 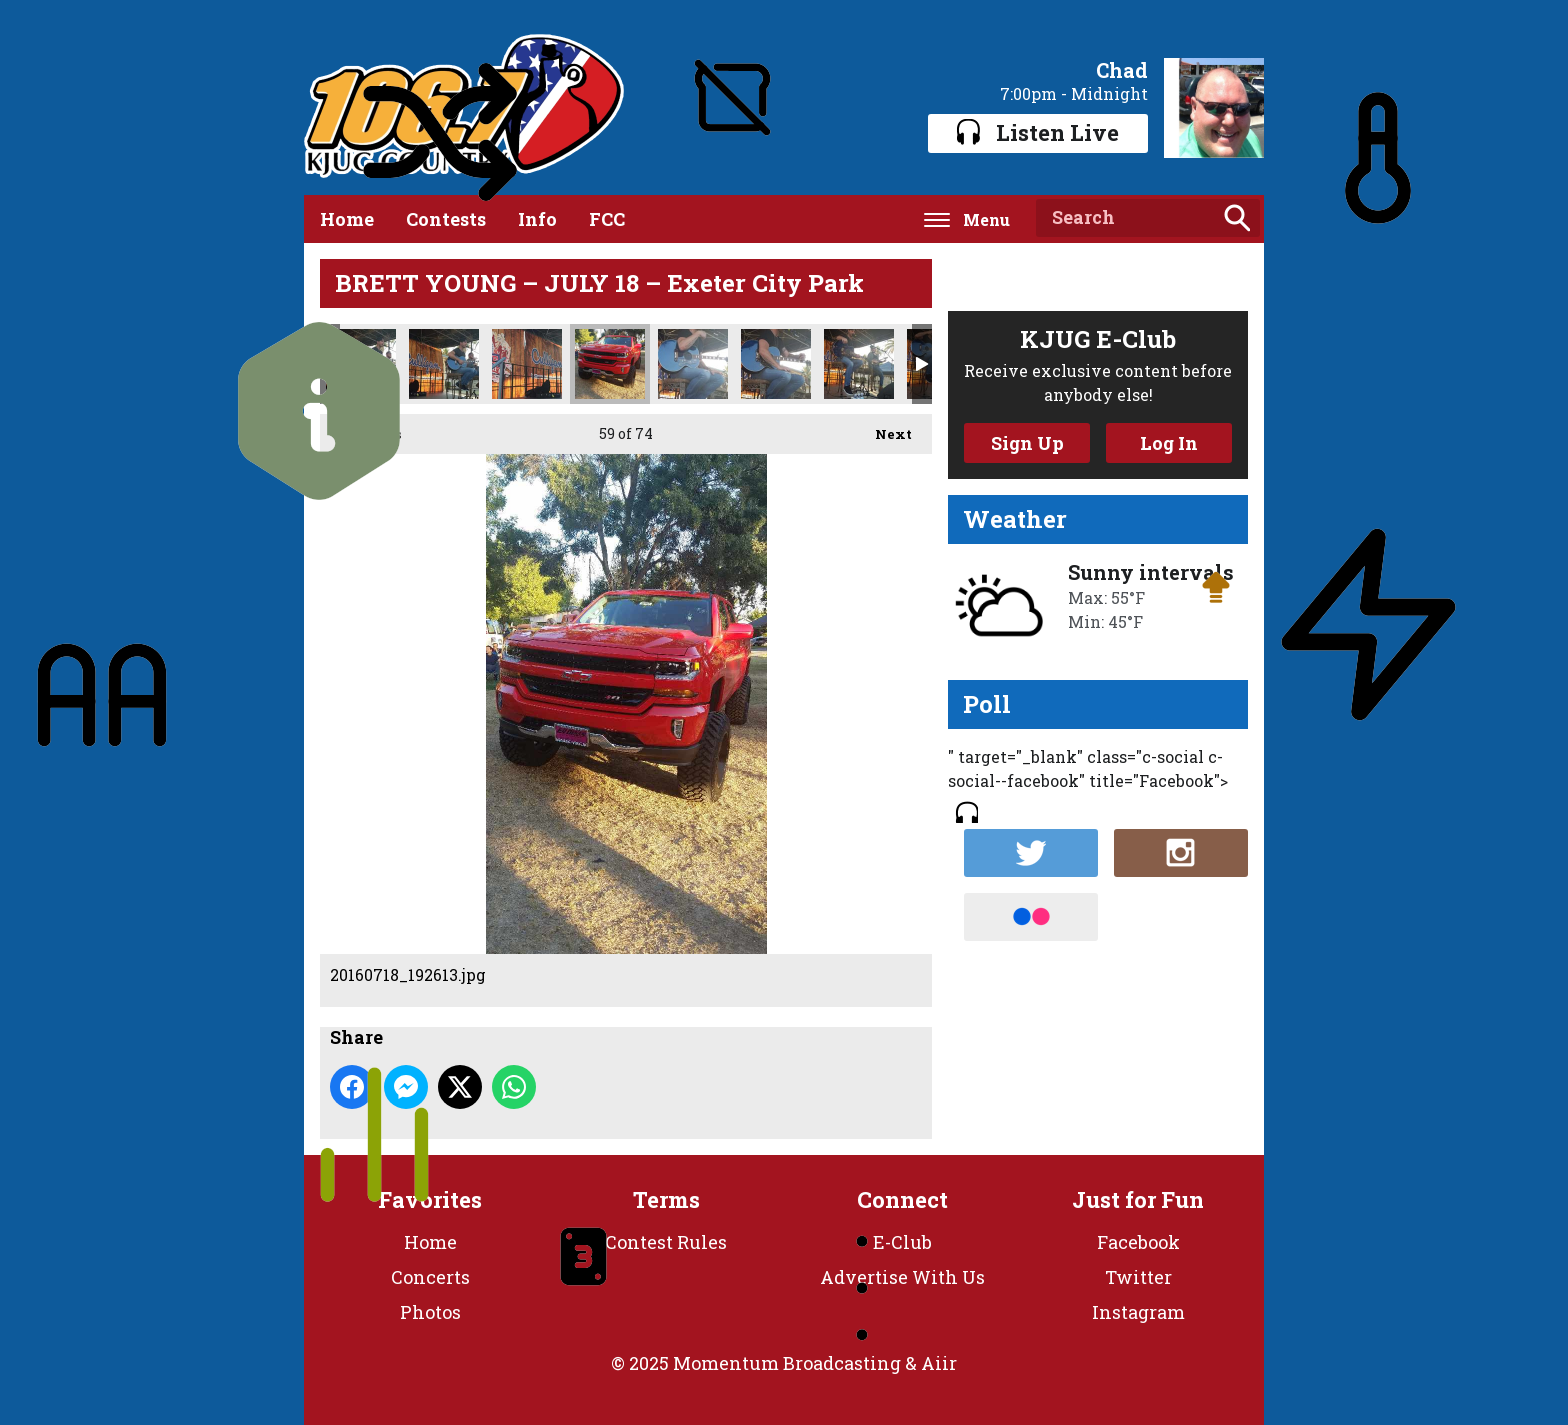 What do you see at coordinates (1368, 624) in the screenshot?
I see `indicates quick actions or instant features` at bounding box center [1368, 624].